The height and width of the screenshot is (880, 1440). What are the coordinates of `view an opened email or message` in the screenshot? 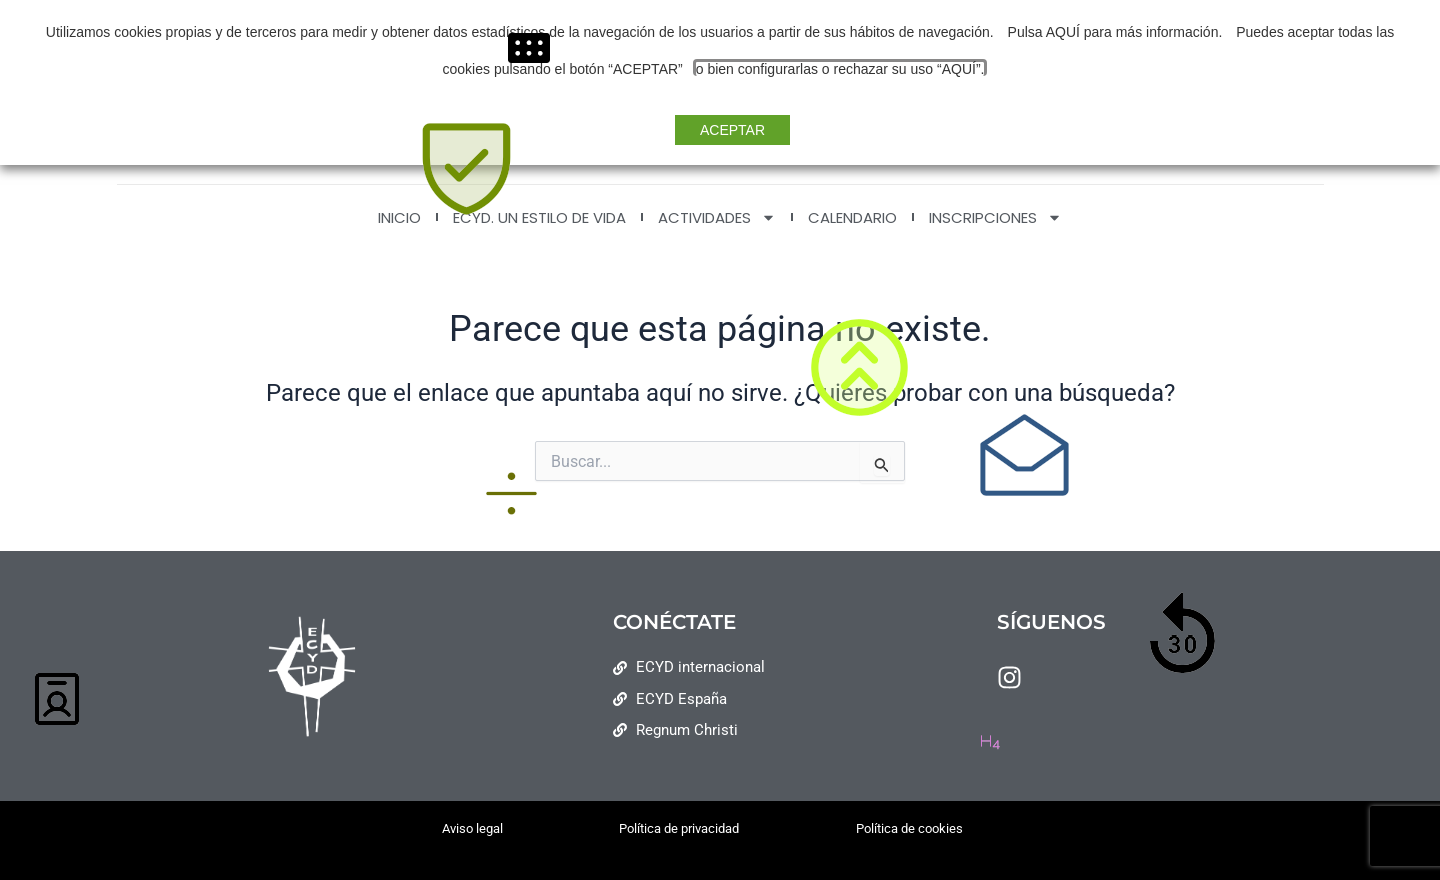 It's located at (1024, 458).